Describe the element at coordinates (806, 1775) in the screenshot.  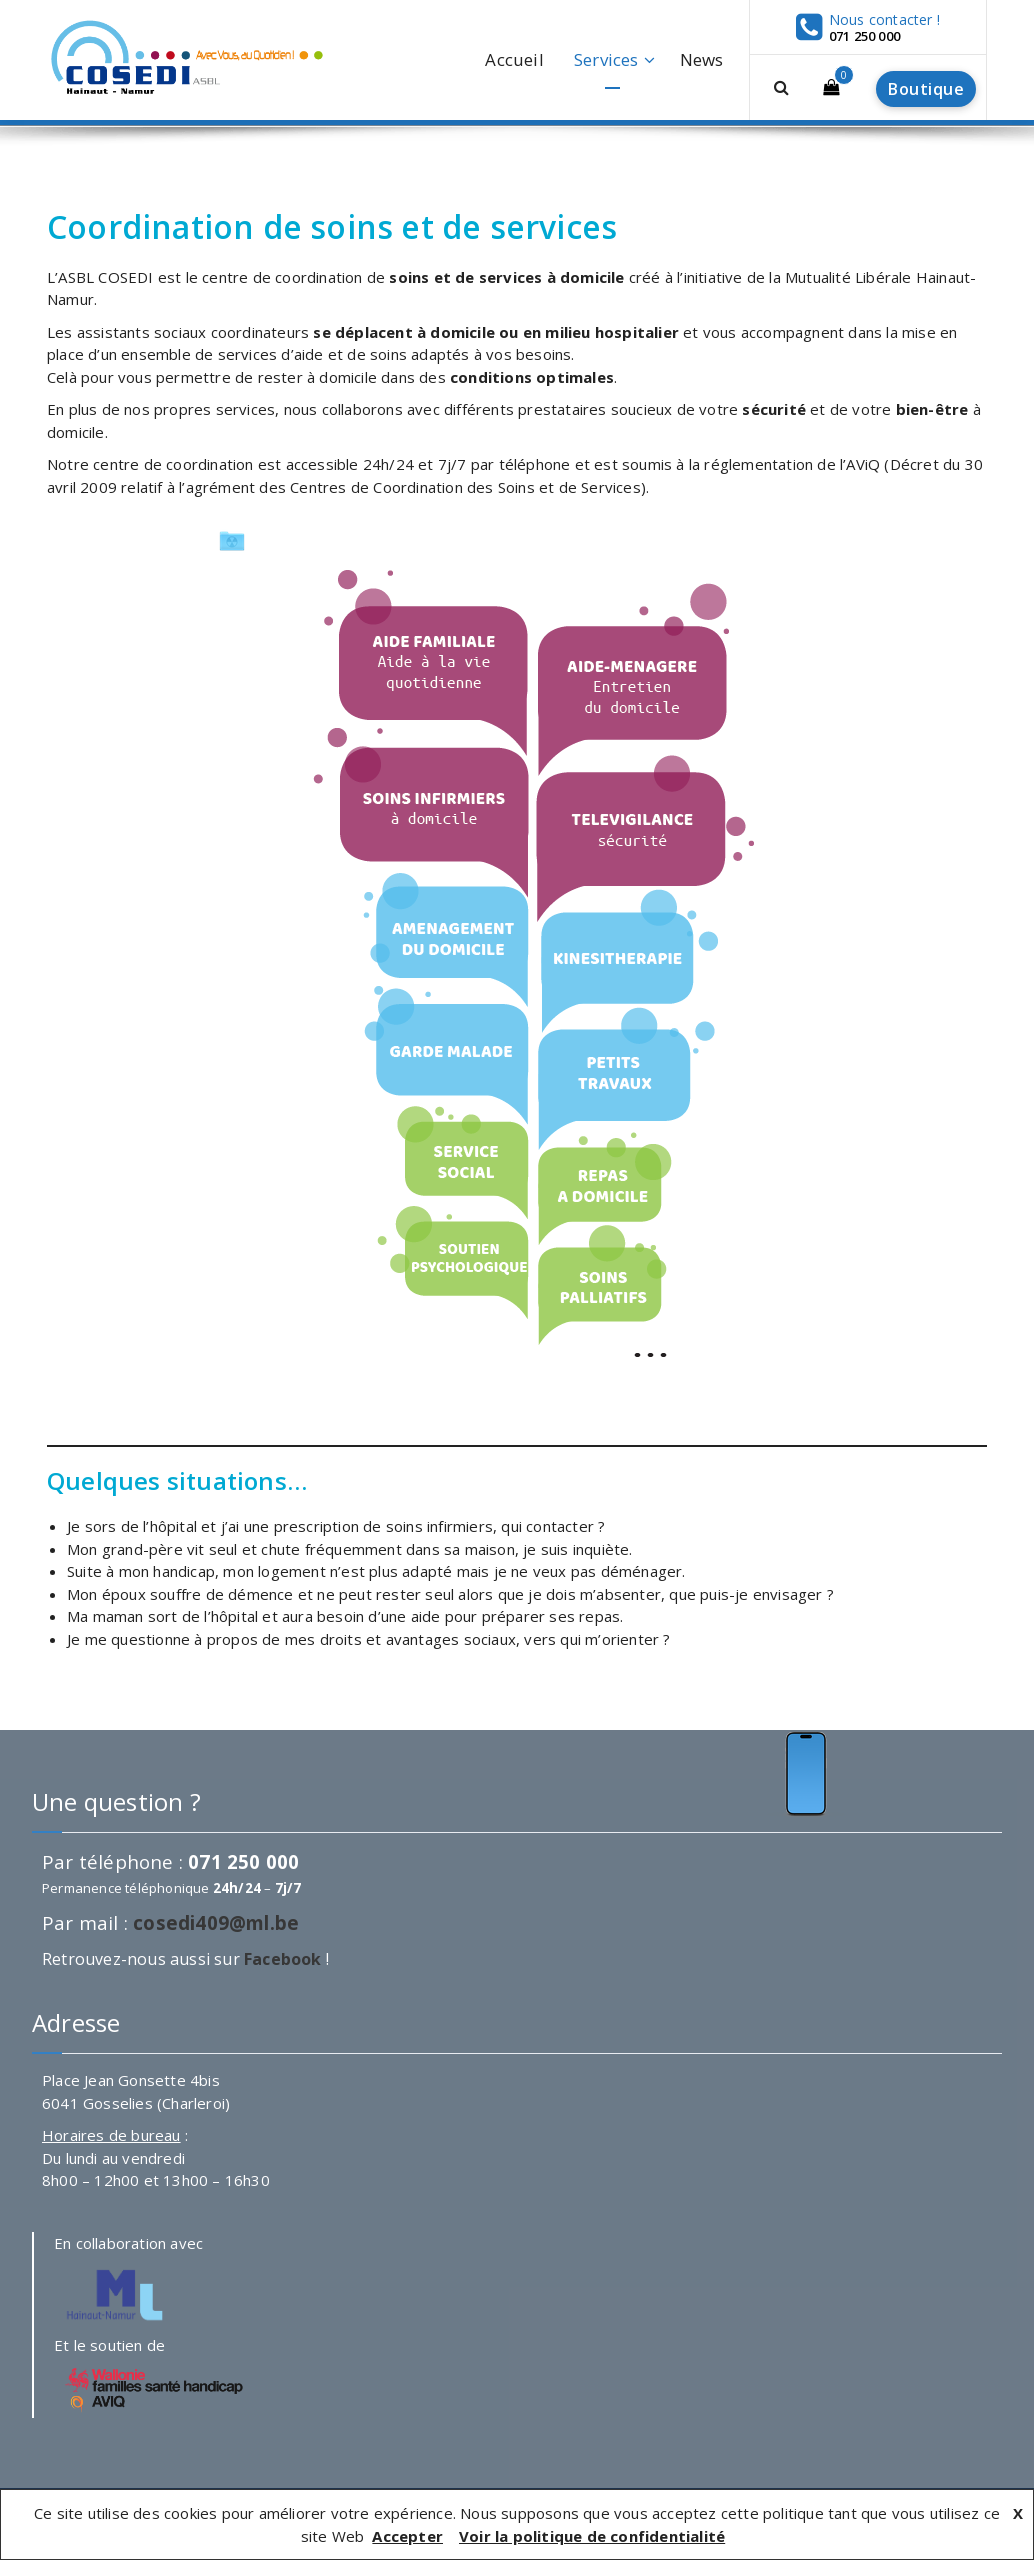
I see `iPhone 14 Pro device icon` at that location.